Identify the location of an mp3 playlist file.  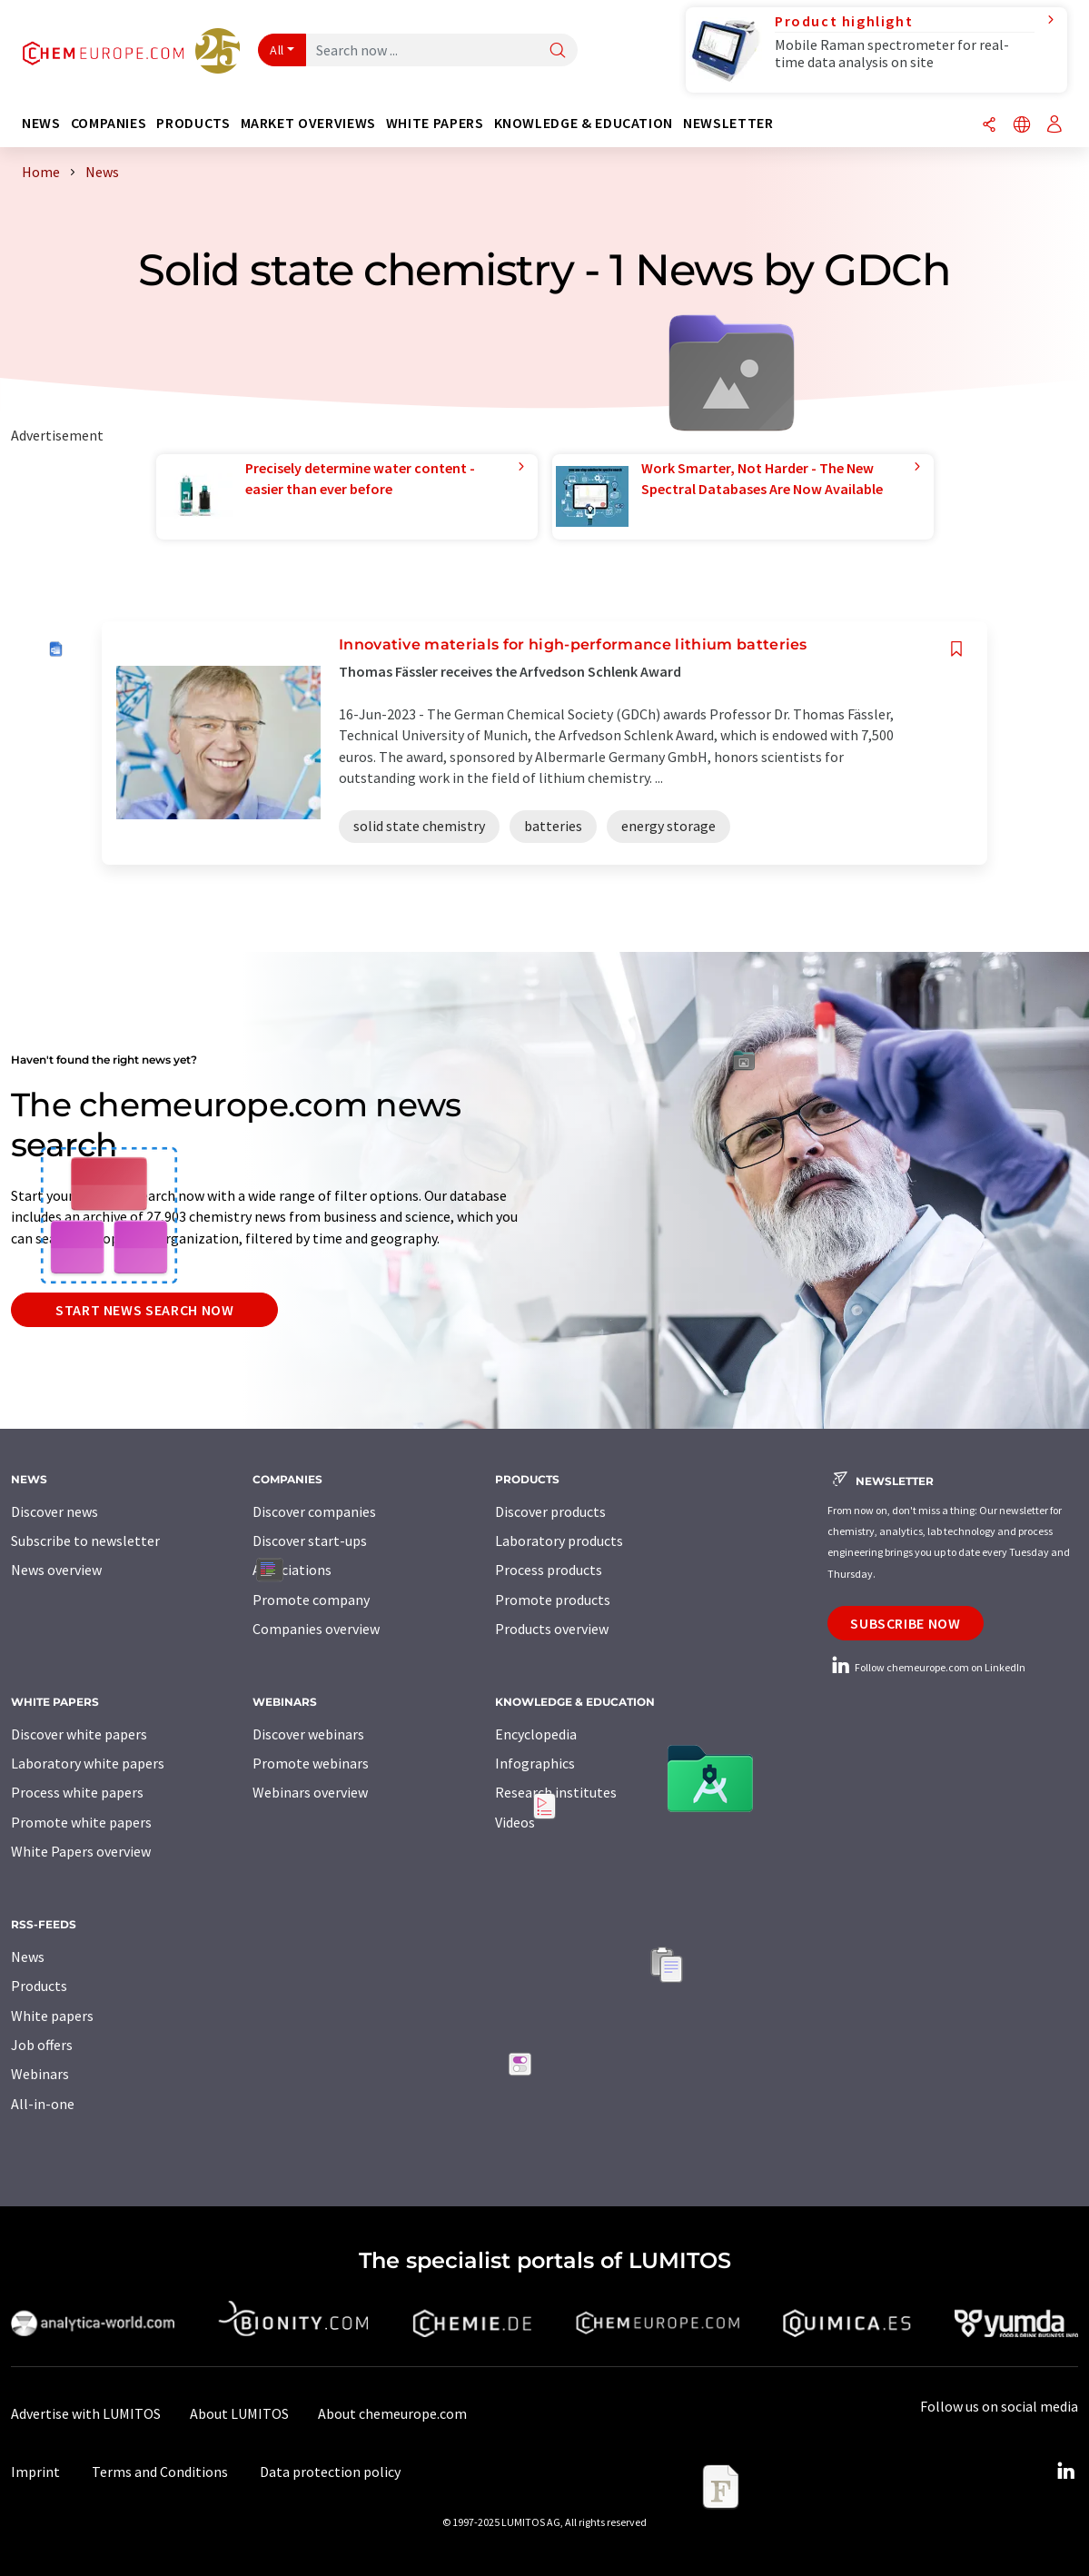
(544, 1806).